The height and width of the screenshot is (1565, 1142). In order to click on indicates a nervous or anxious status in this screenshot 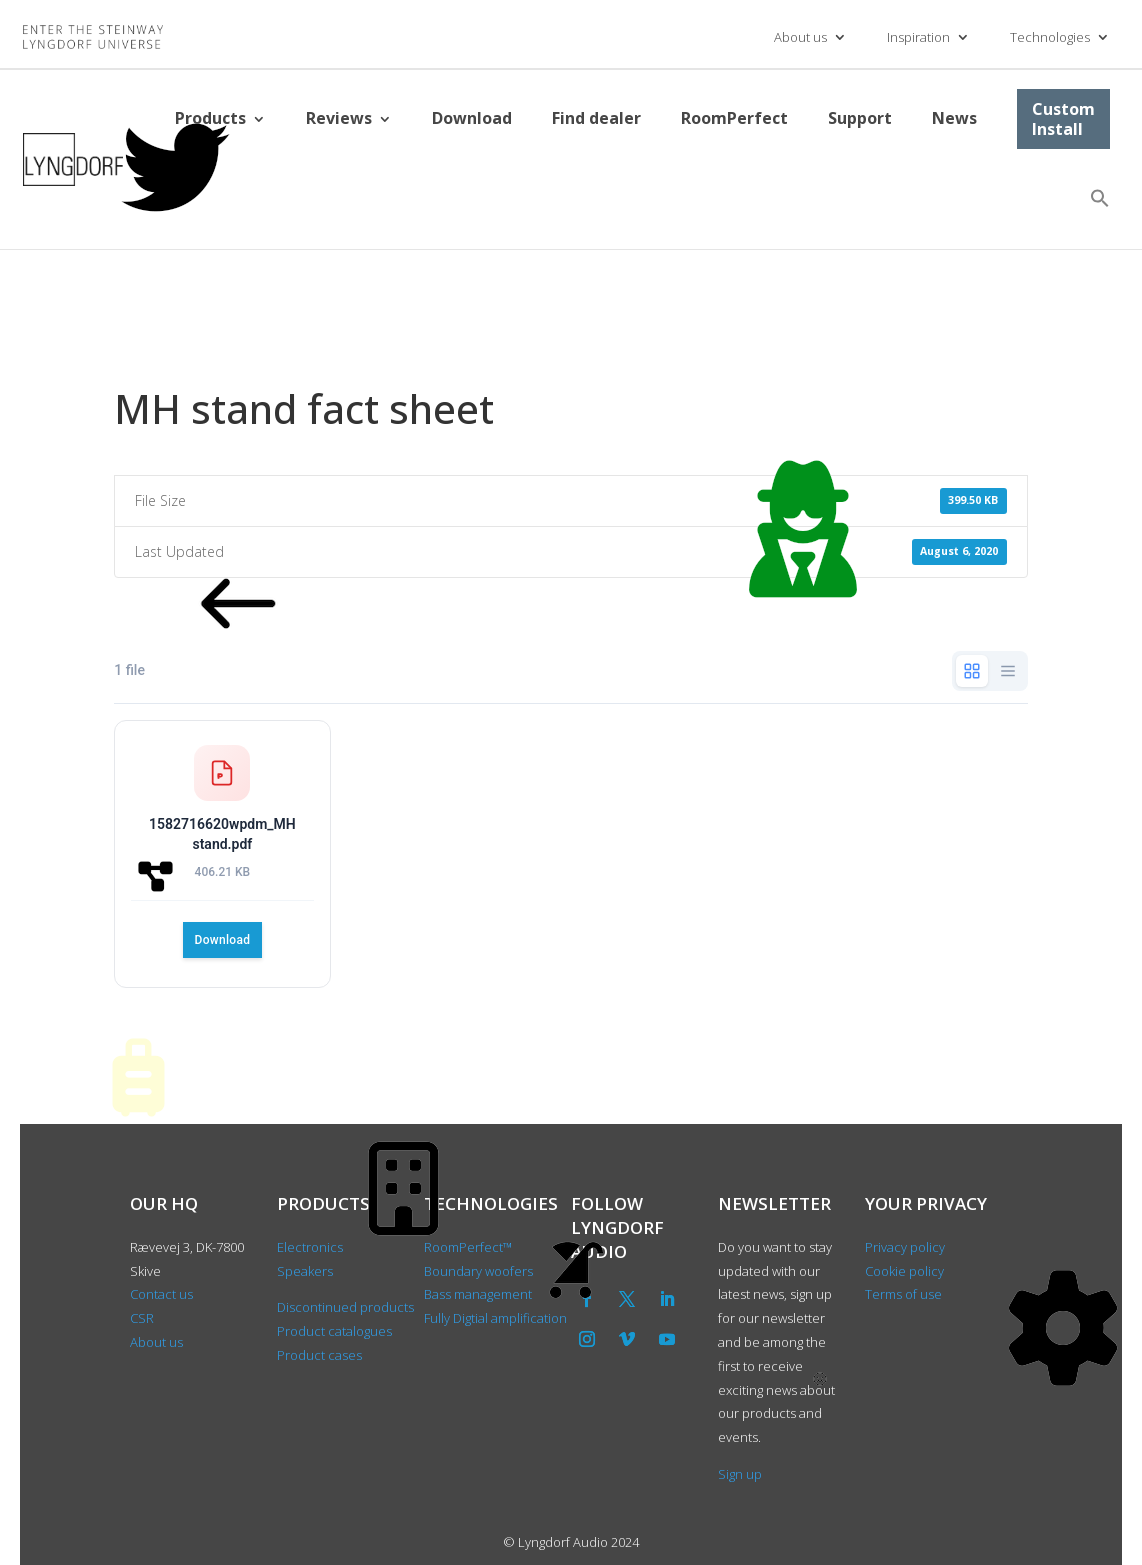, I will do `click(820, 1379)`.